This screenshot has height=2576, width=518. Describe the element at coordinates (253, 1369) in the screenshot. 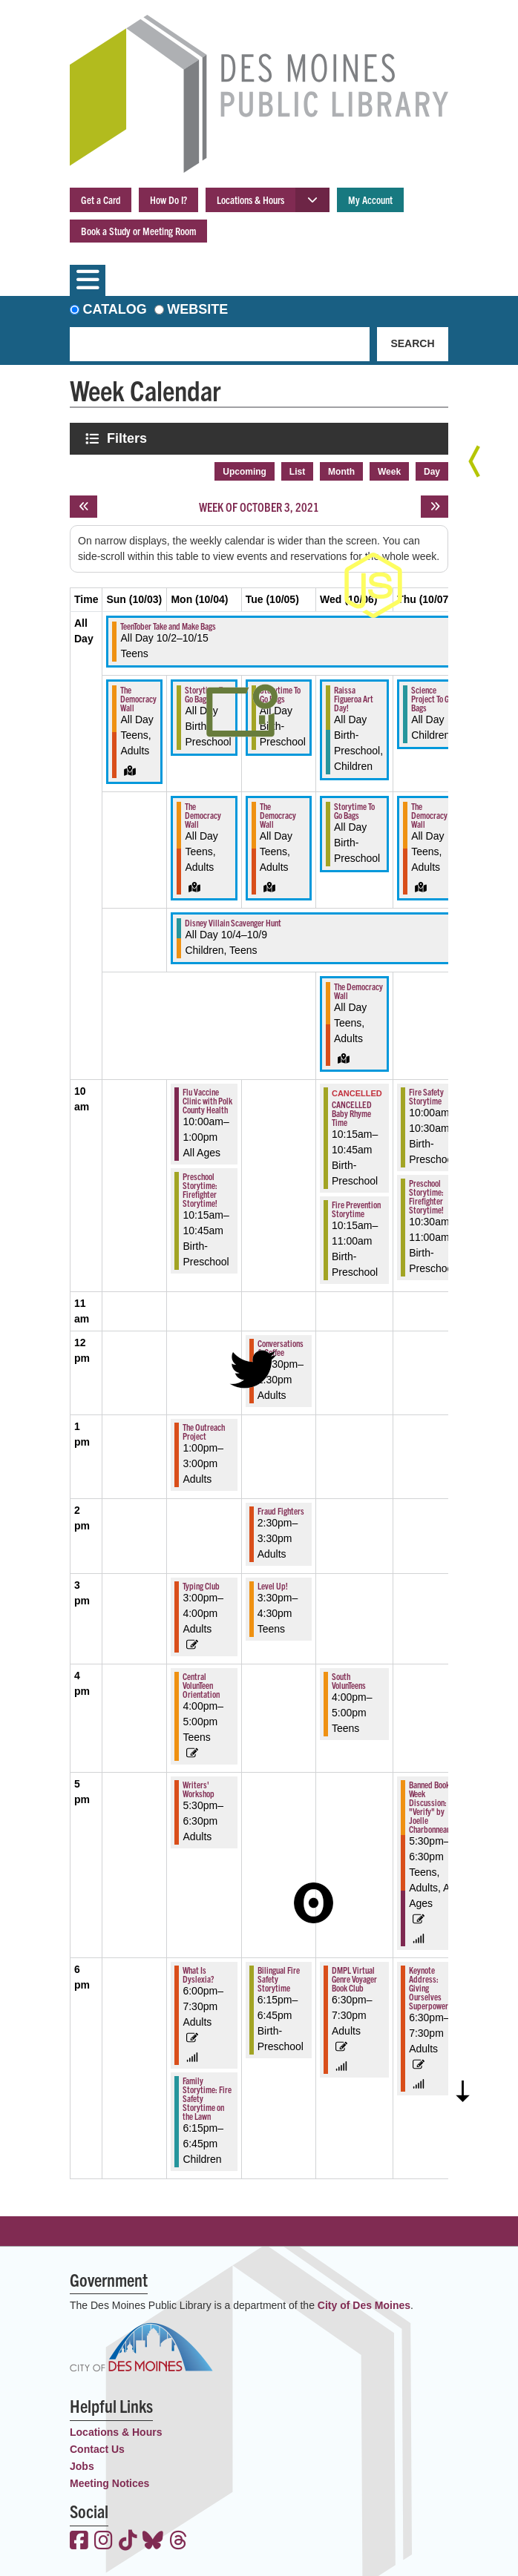

I see `share to twitter` at that location.